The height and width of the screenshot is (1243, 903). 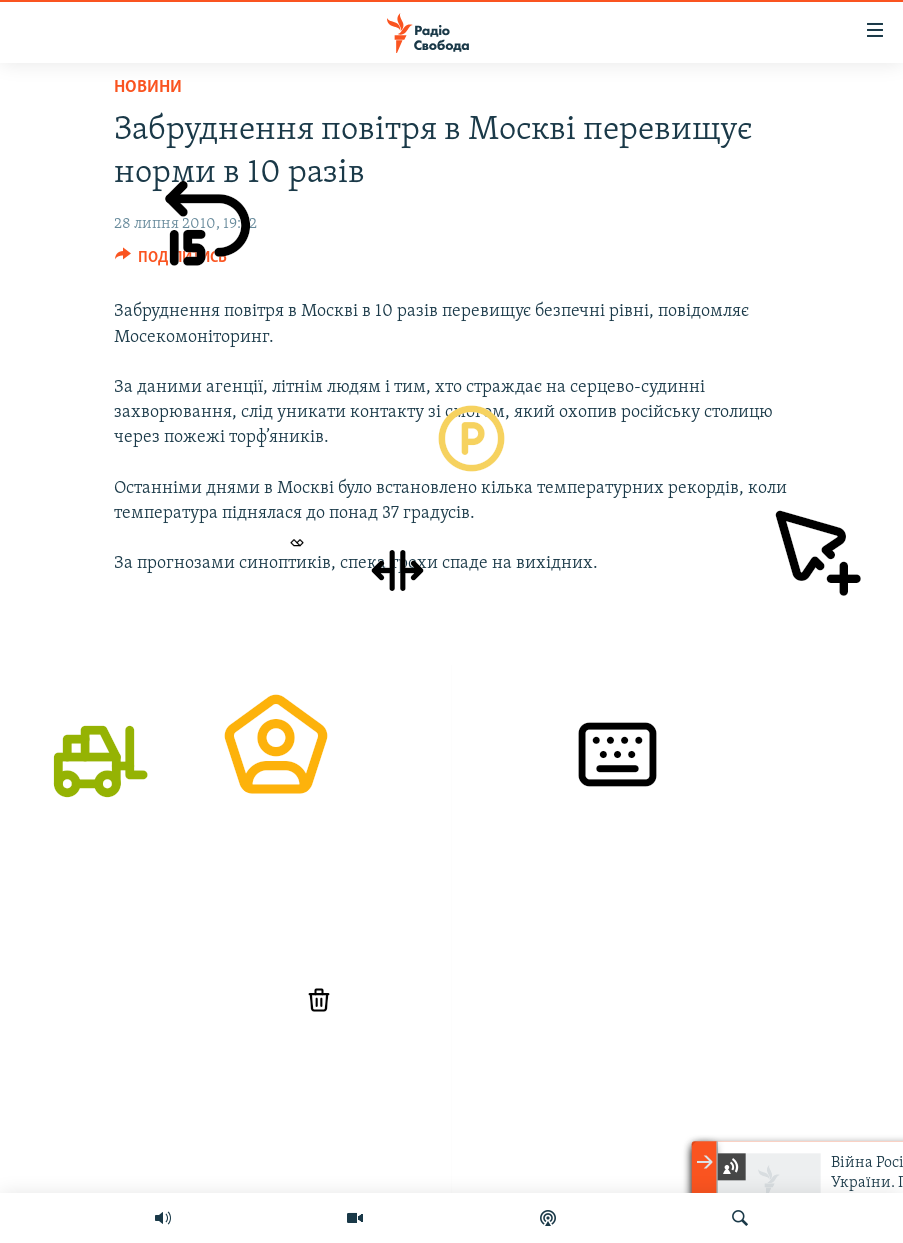 I want to click on add a new cursor or pointer, so click(x=814, y=549).